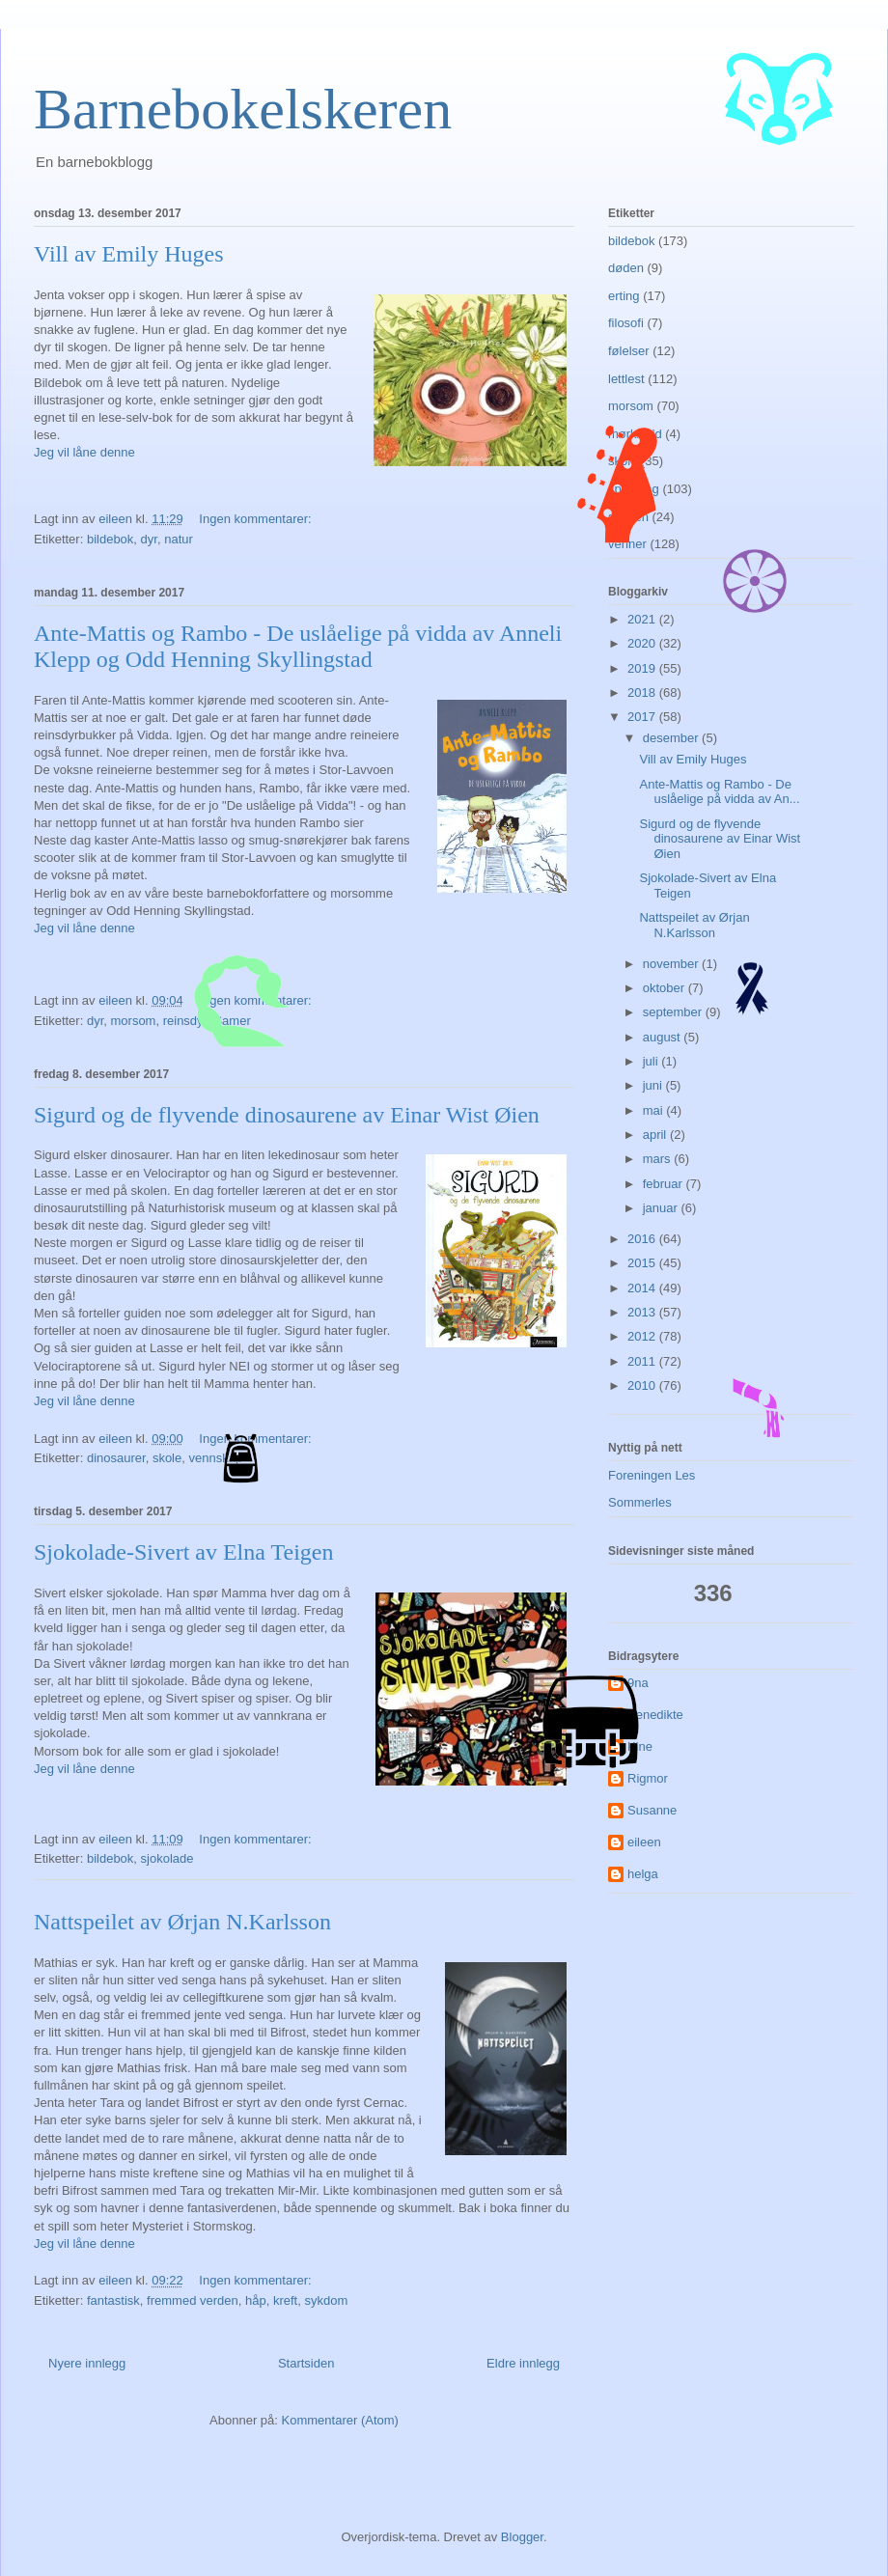  I want to click on badger character or mascot icon, so click(779, 97).